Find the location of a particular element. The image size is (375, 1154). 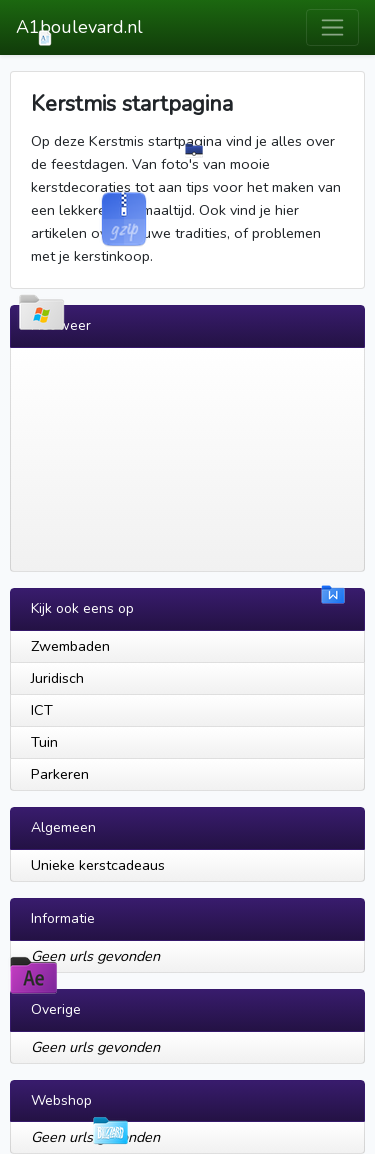

folder containing Blizzard games or files is located at coordinates (110, 1131).